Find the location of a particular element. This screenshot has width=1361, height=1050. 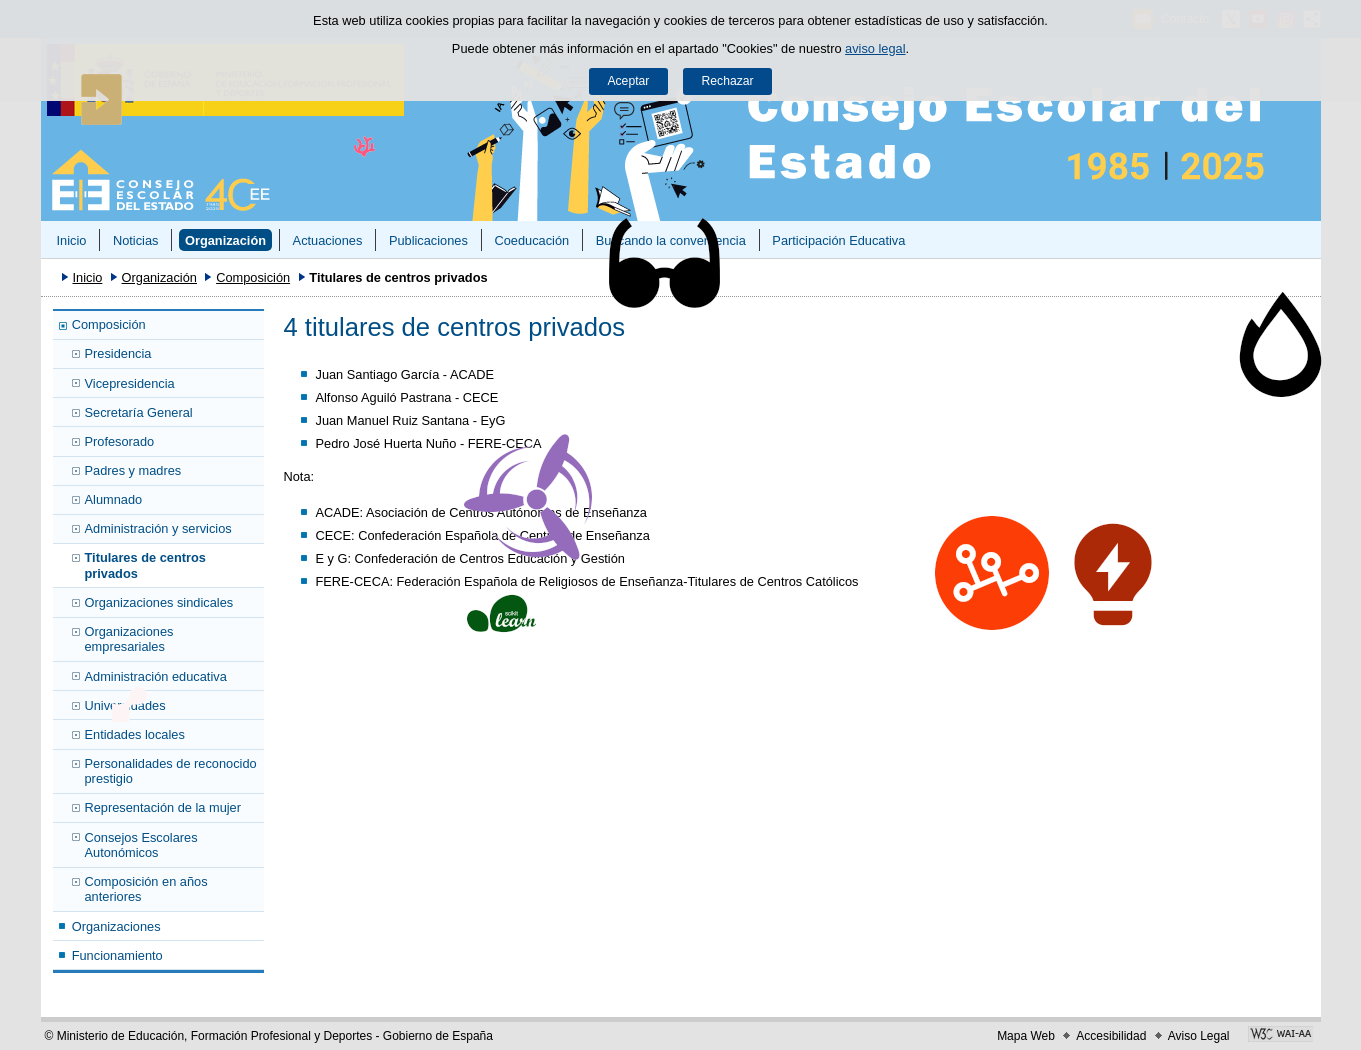

render cloud platform logo is located at coordinates (129, 704).